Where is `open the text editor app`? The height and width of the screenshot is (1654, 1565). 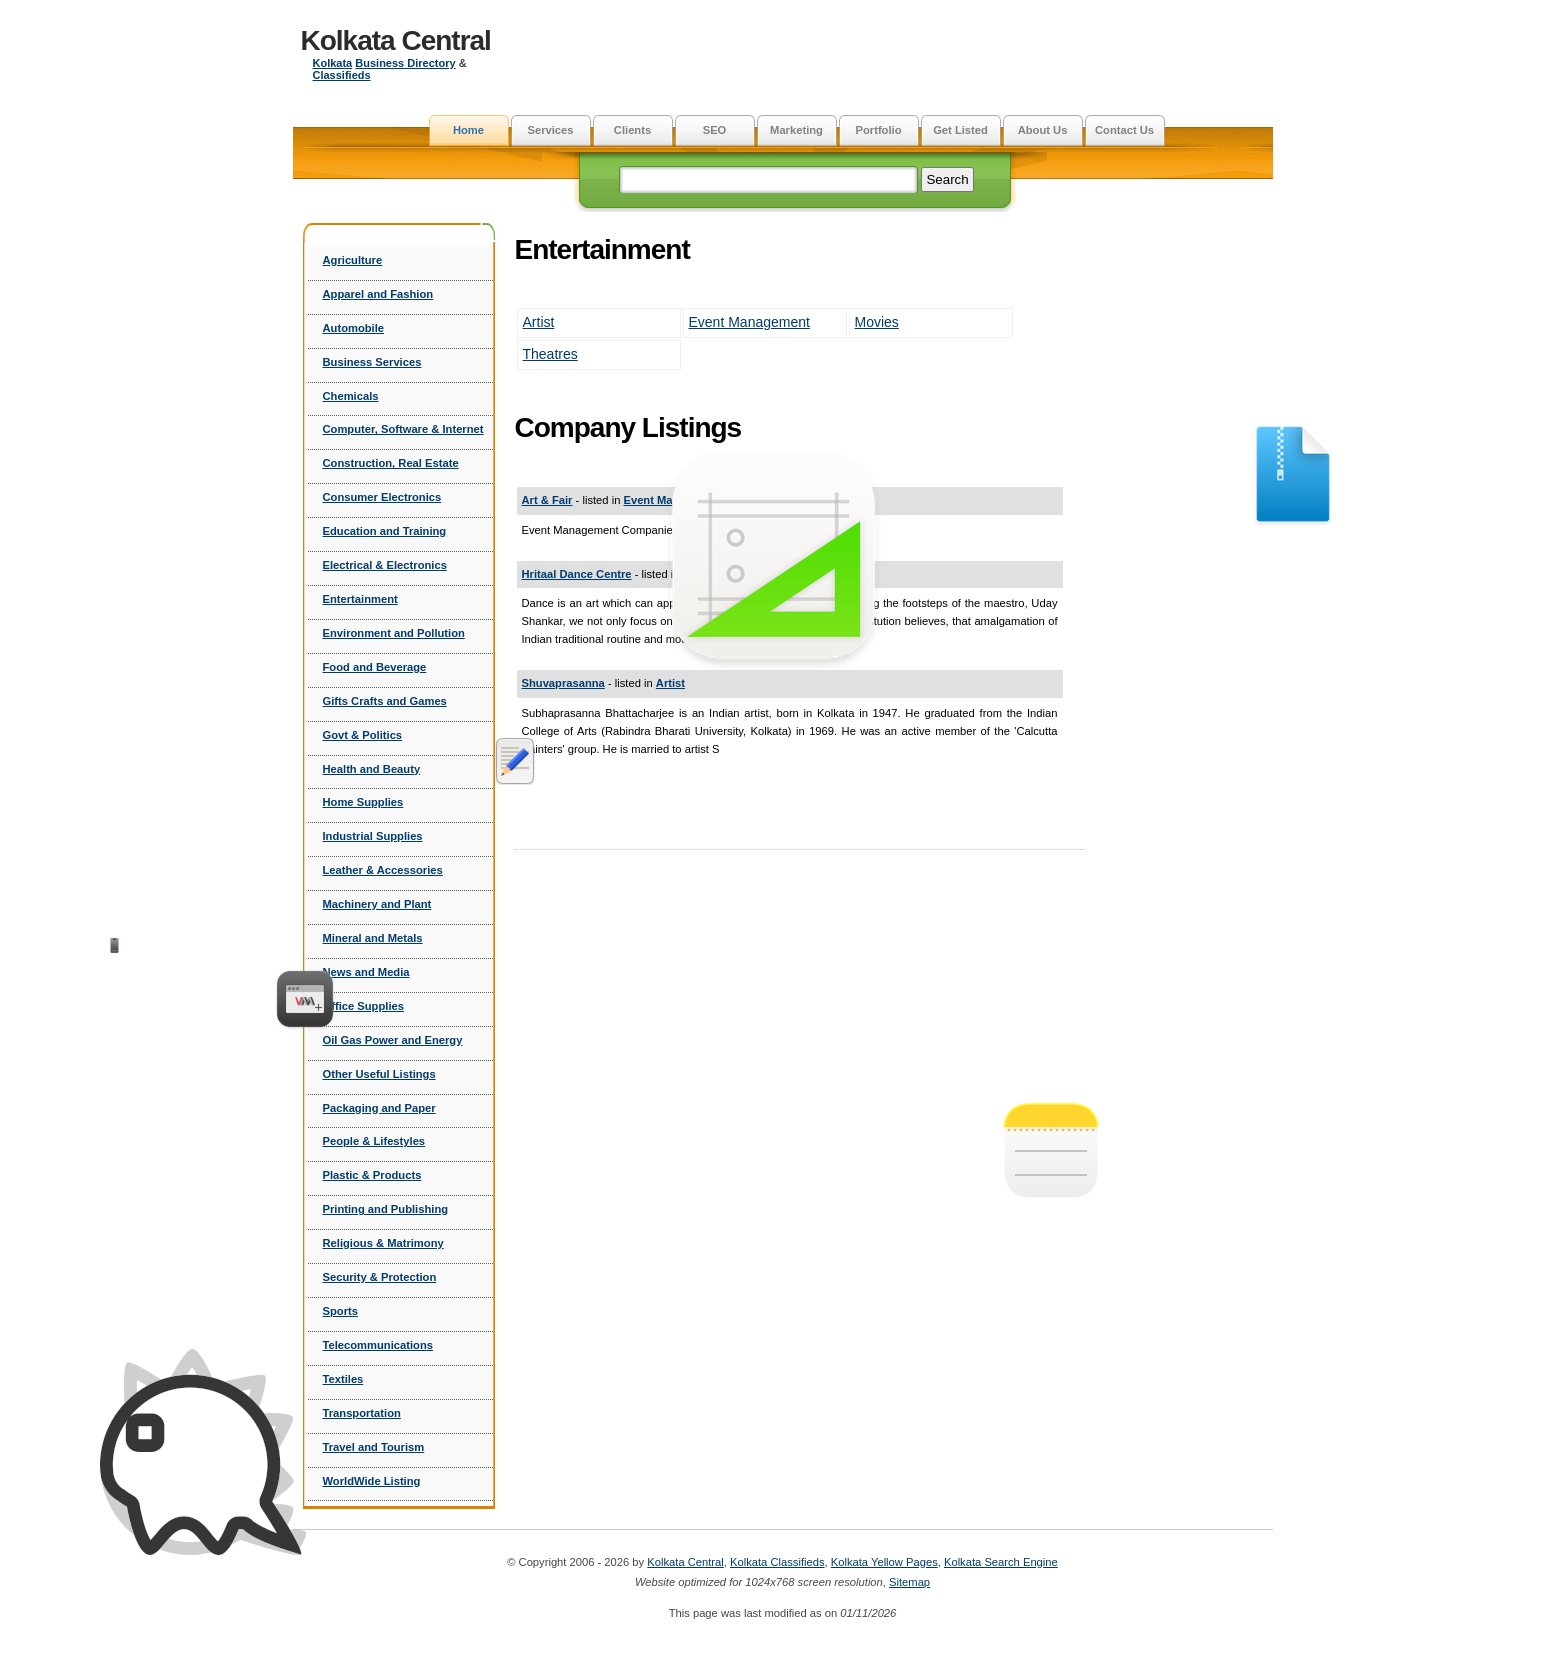
open the text editor app is located at coordinates (515, 761).